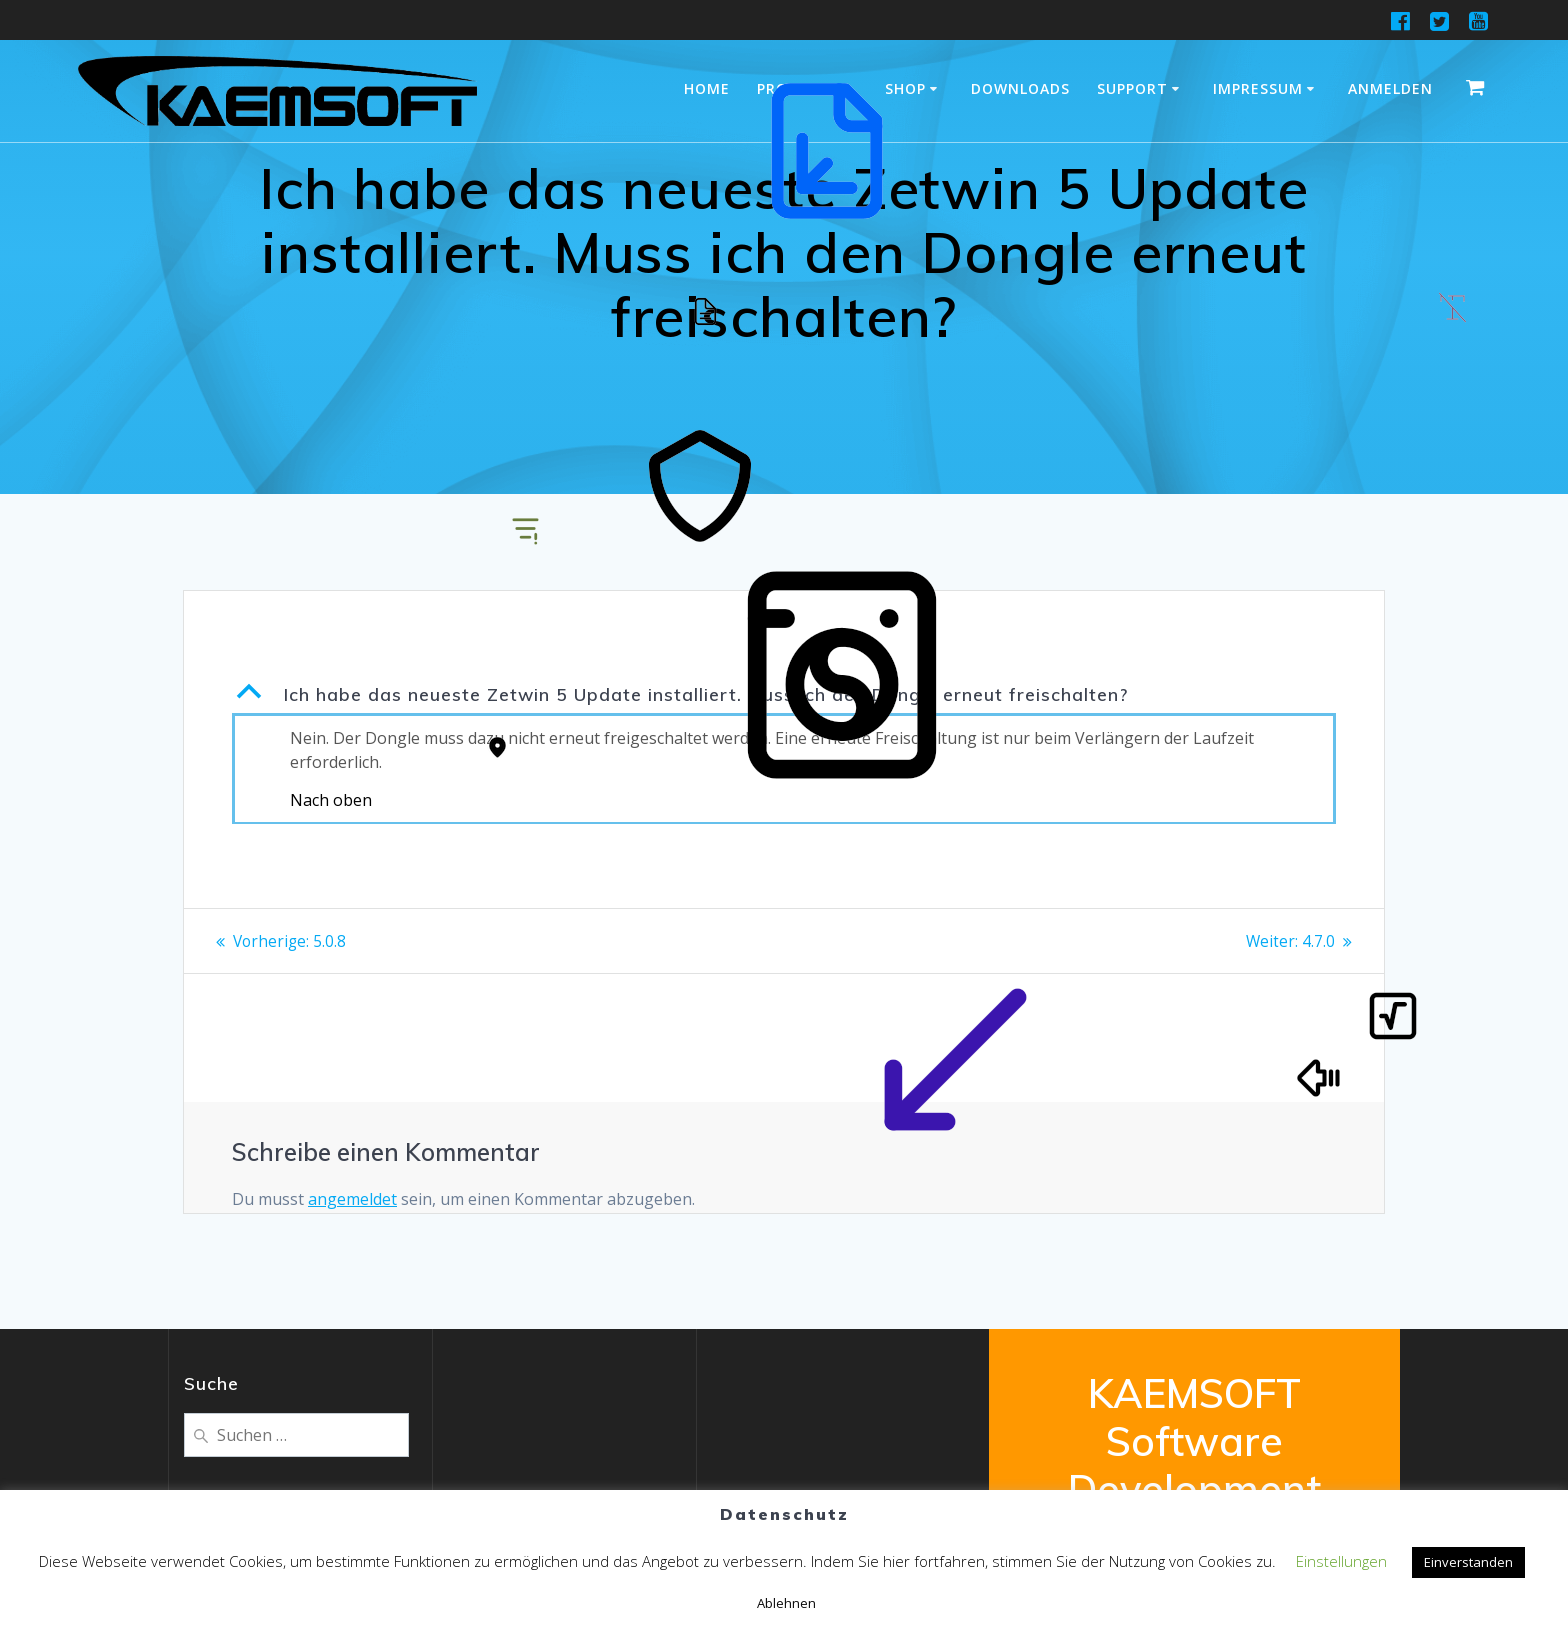 The width and height of the screenshot is (1568, 1631). Describe the element at coordinates (705, 311) in the screenshot. I see `view document details` at that location.